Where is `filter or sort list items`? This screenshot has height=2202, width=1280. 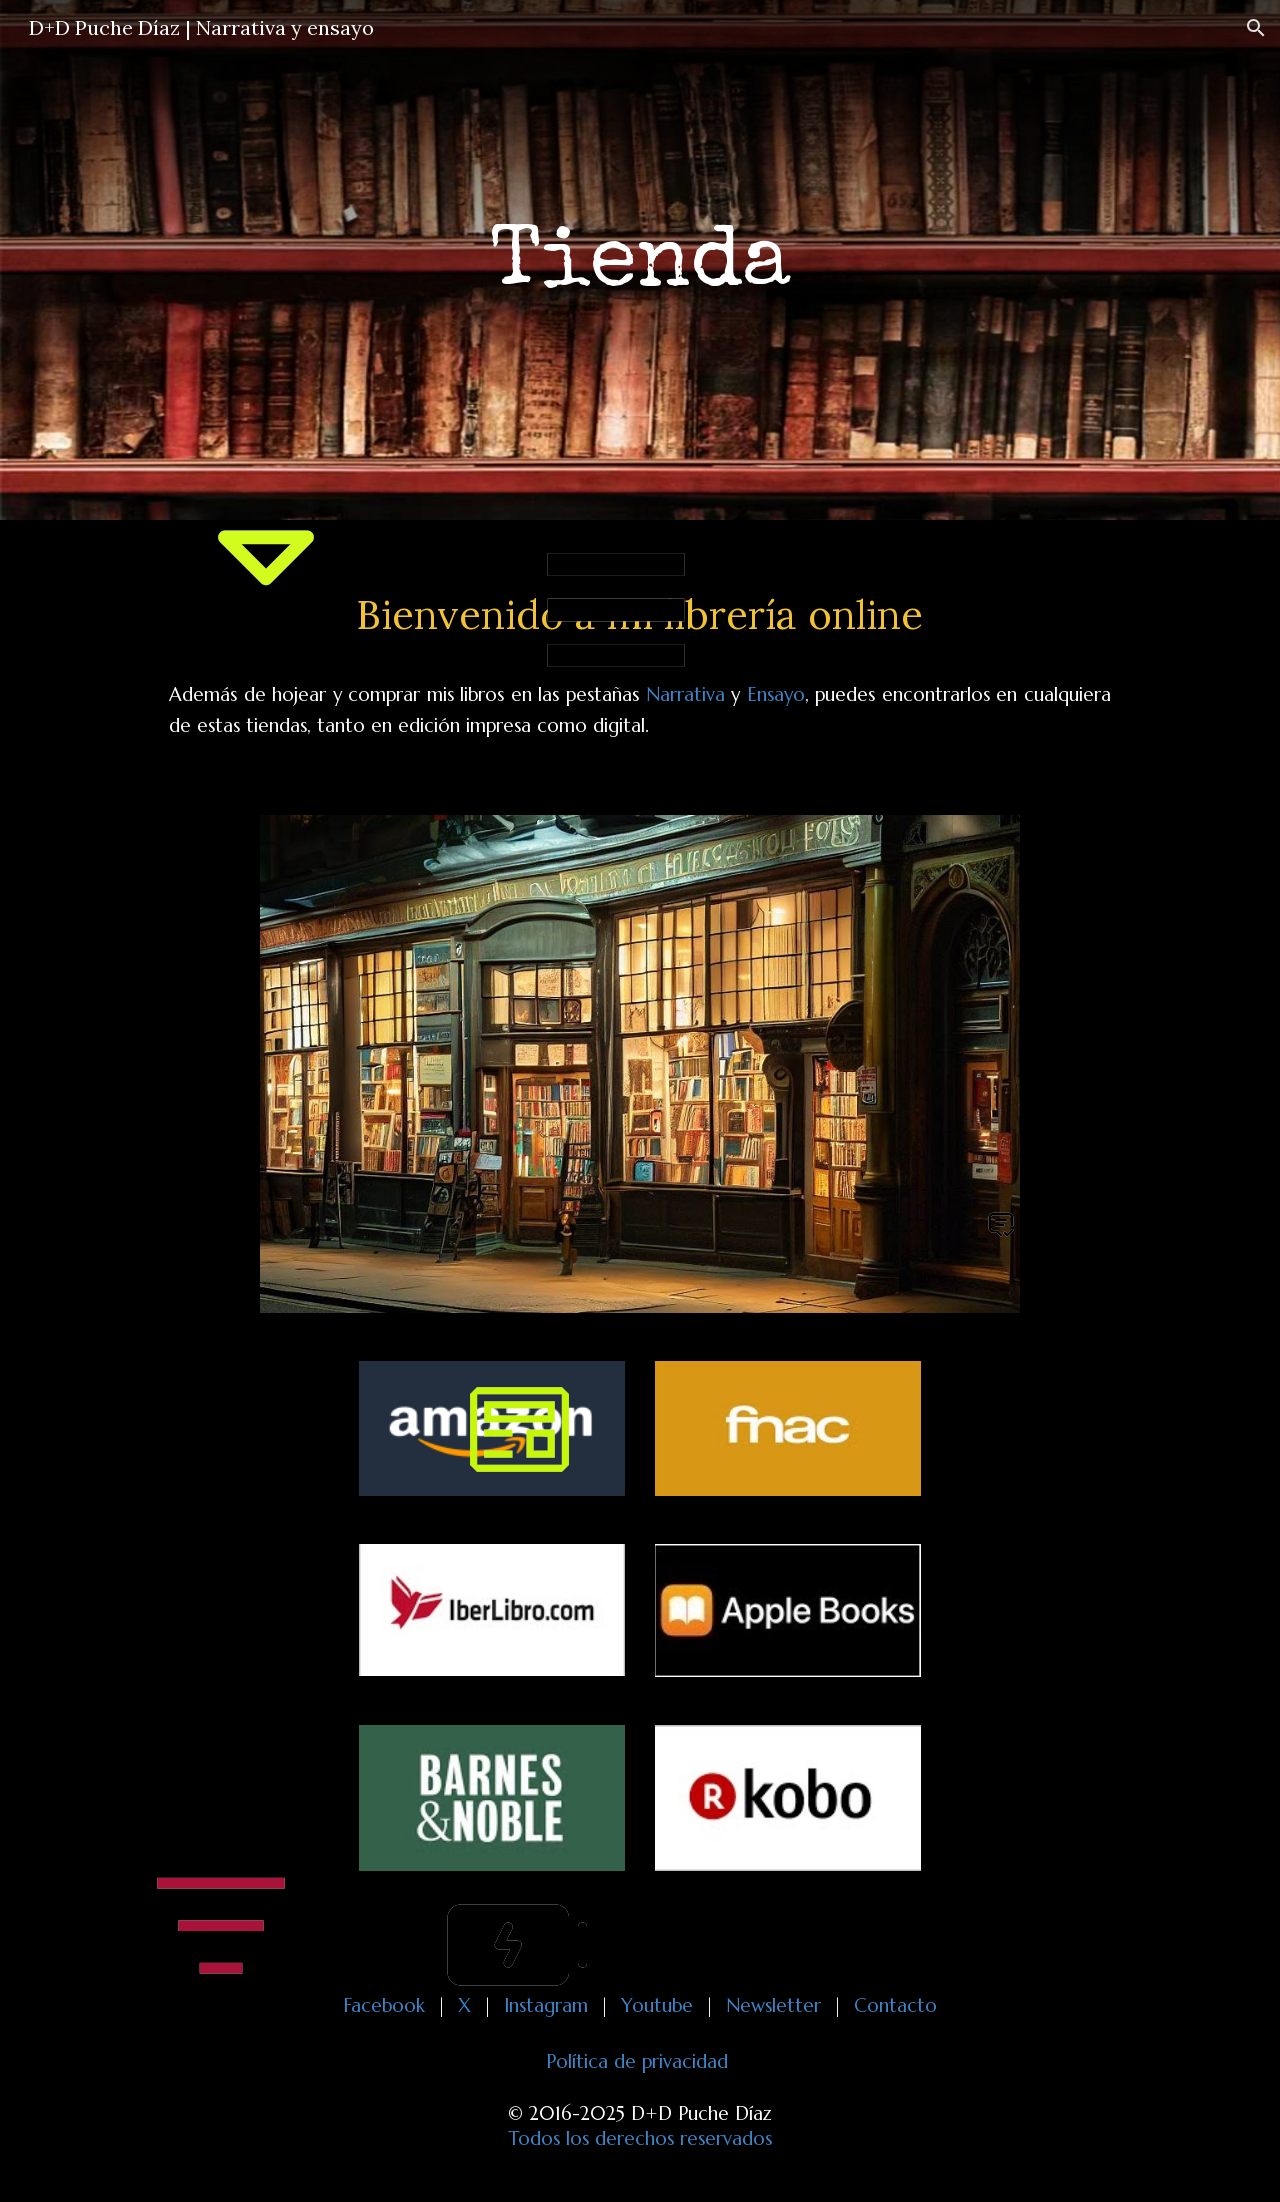 filter or sort list items is located at coordinates (221, 1931).